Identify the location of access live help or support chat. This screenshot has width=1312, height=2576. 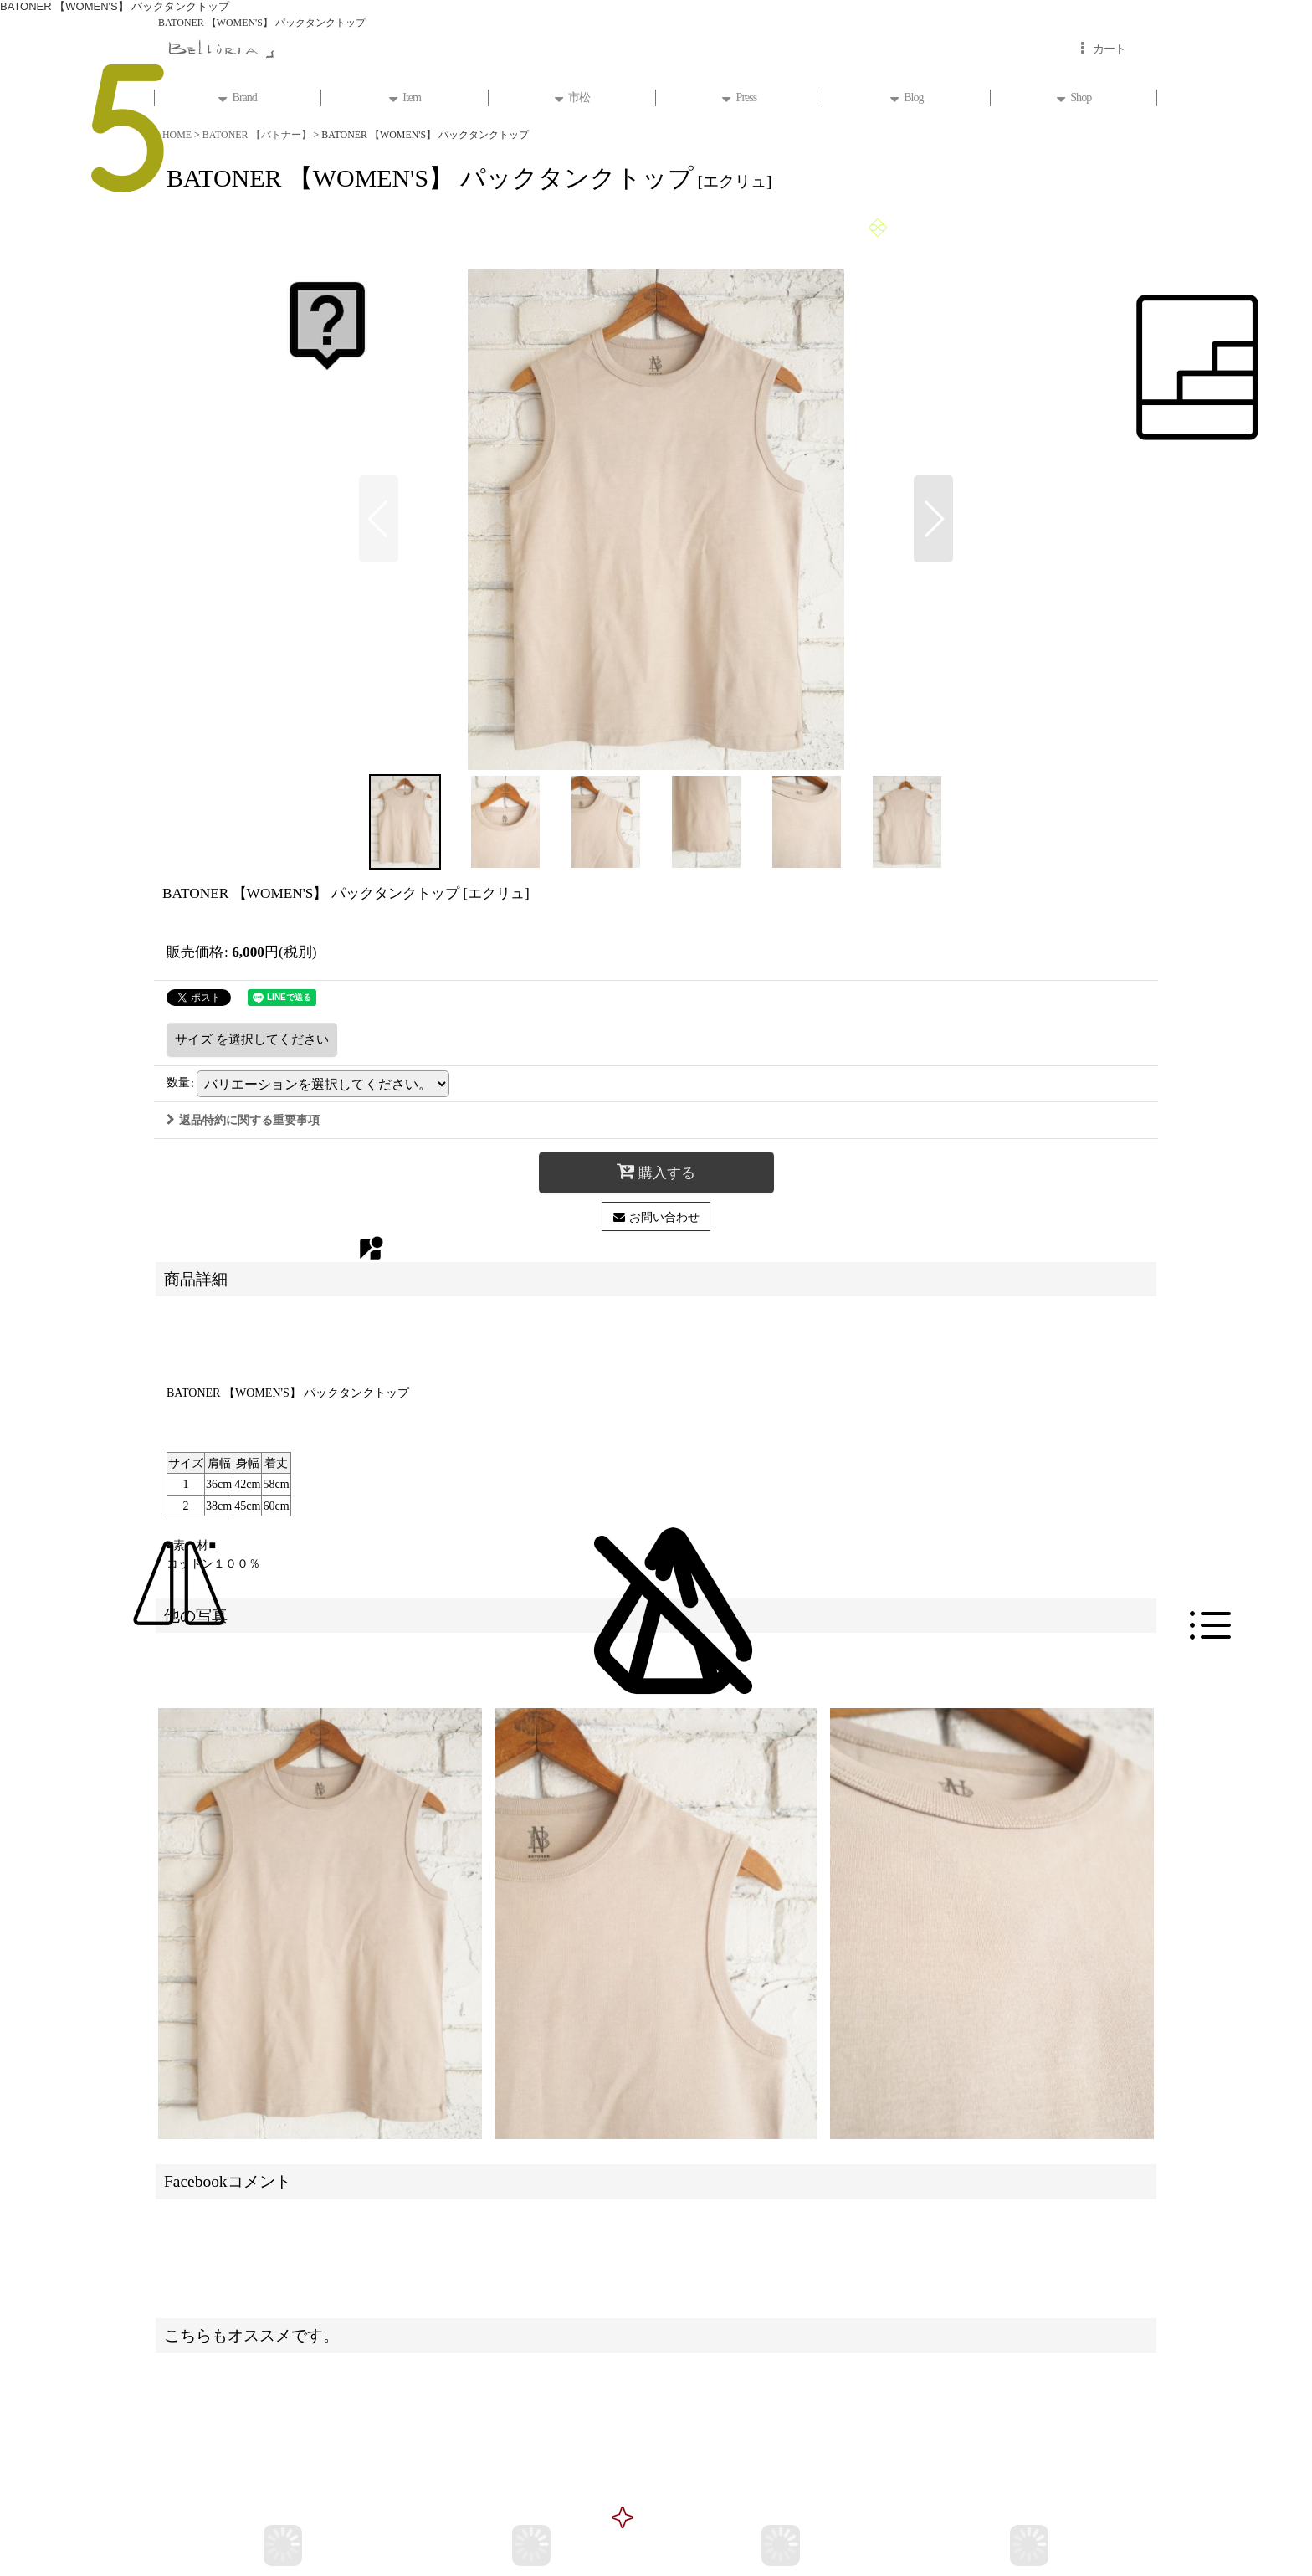
(327, 324).